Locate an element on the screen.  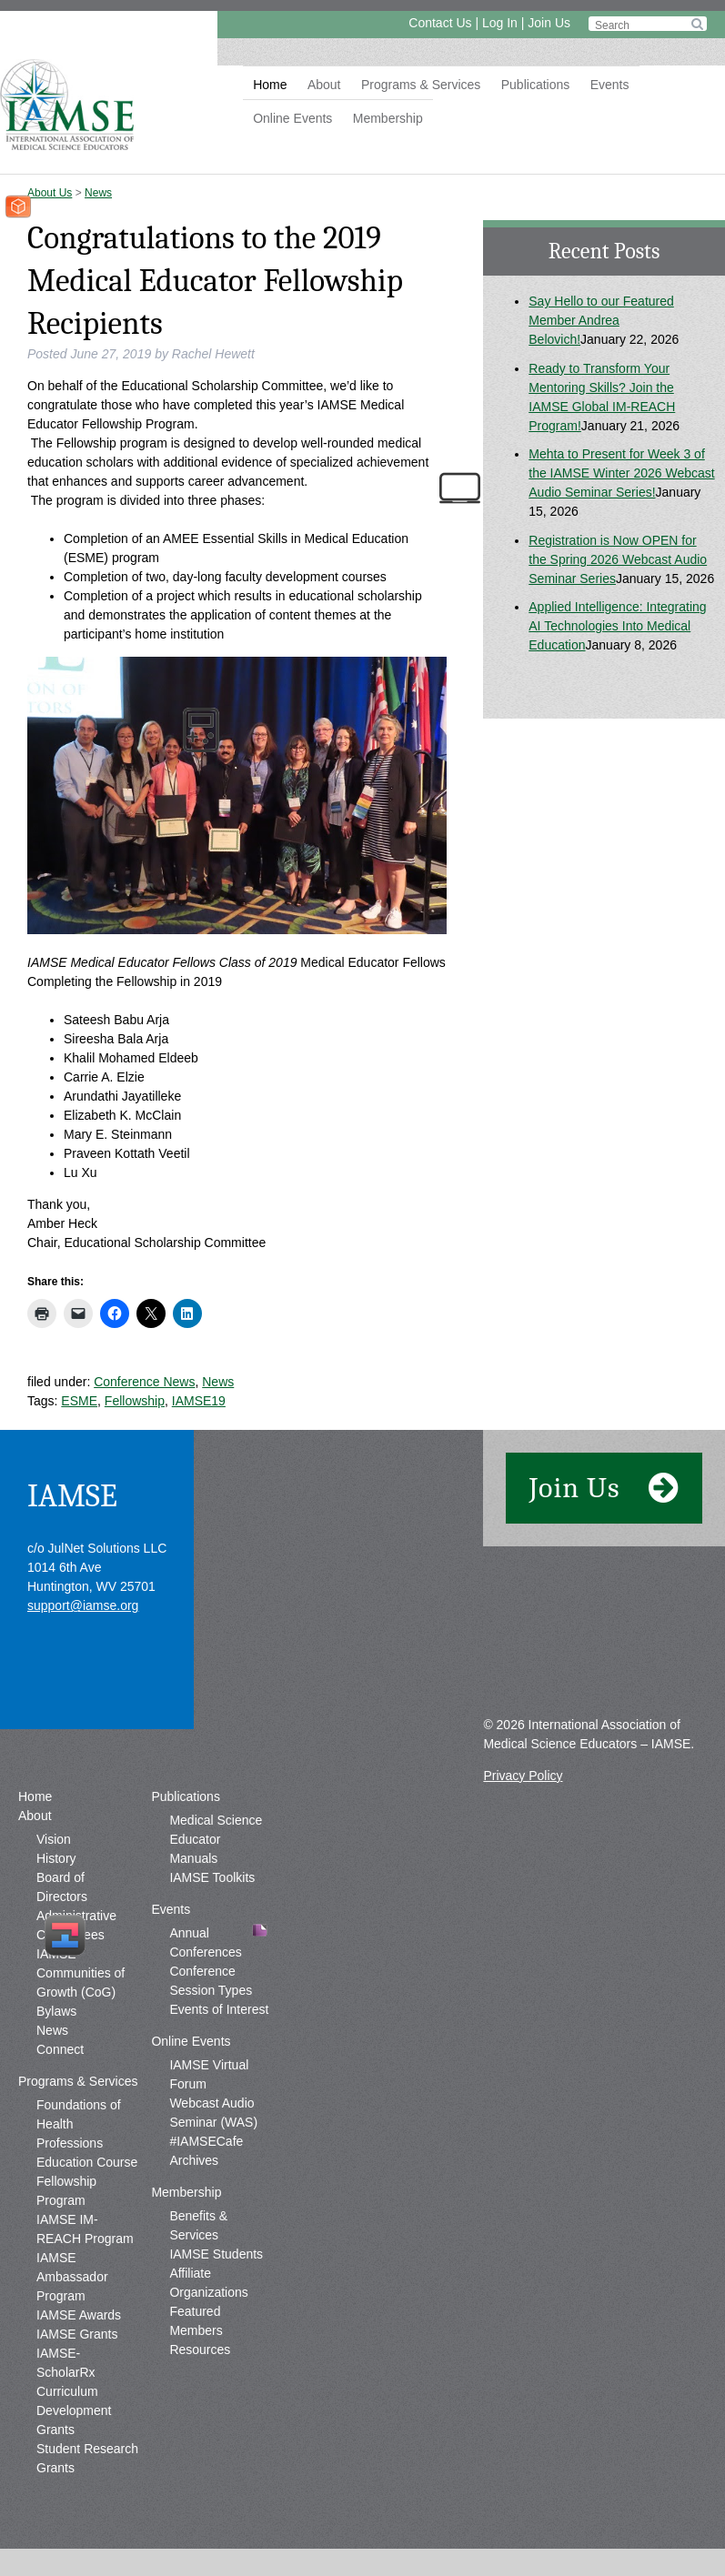
indicates laptop or portable computer device is located at coordinates (459, 488).